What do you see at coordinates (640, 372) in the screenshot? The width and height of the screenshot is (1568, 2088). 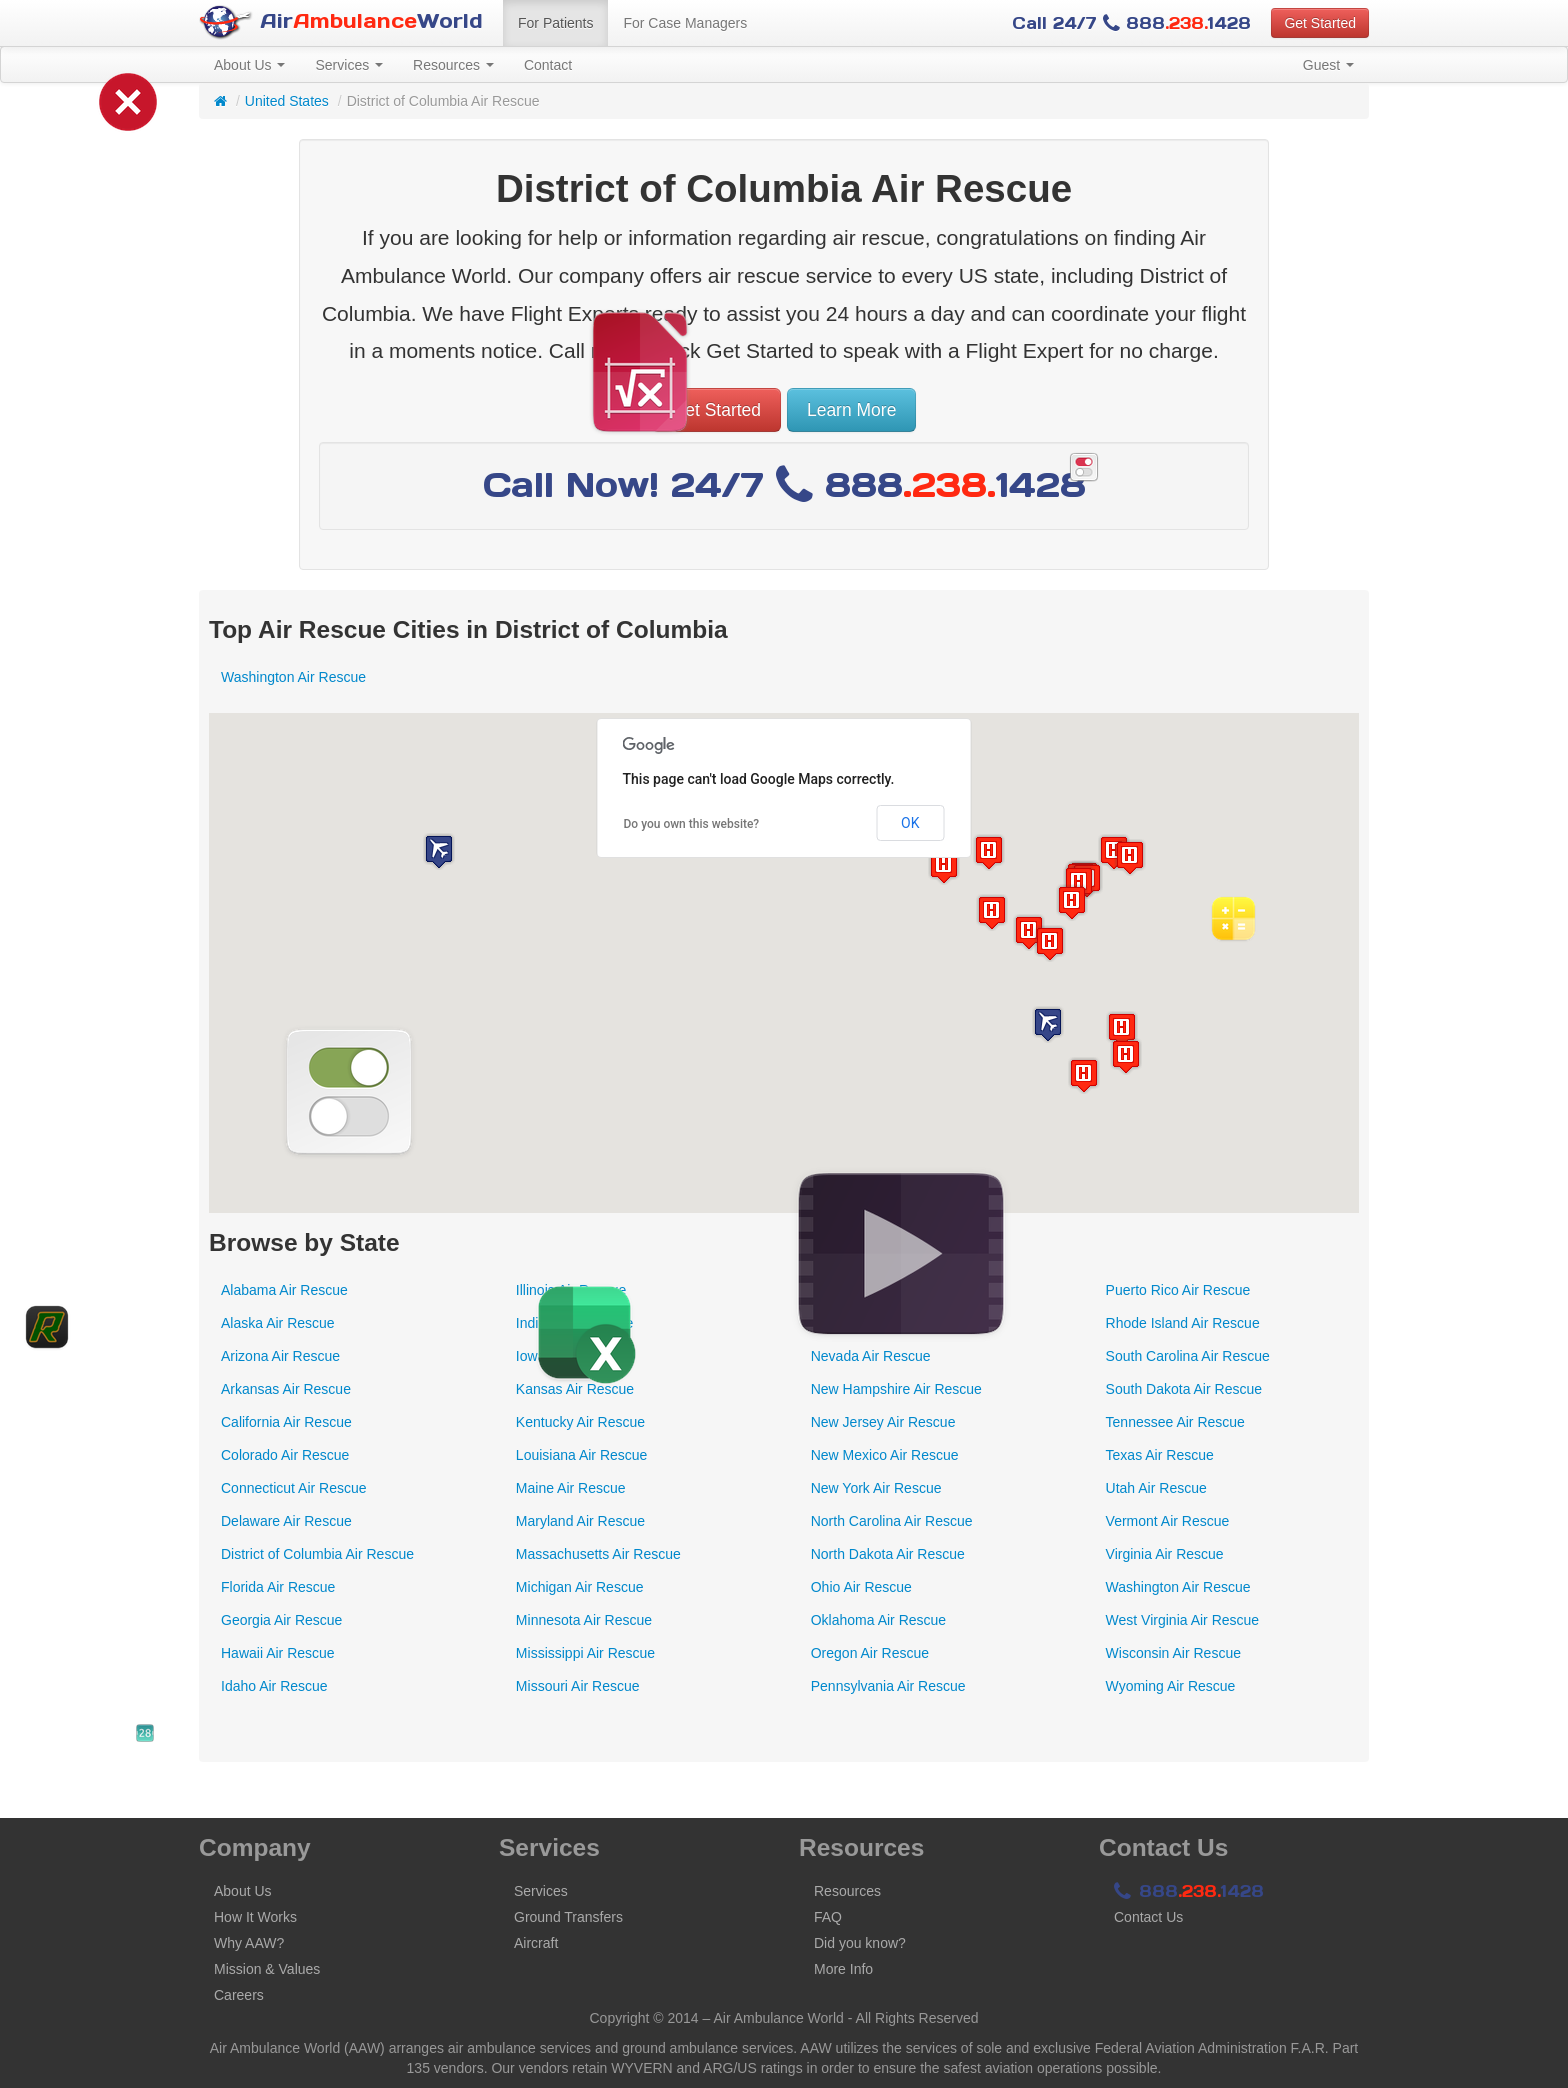 I see `open LibreOffice Math formula editor` at bounding box center [640, 372].